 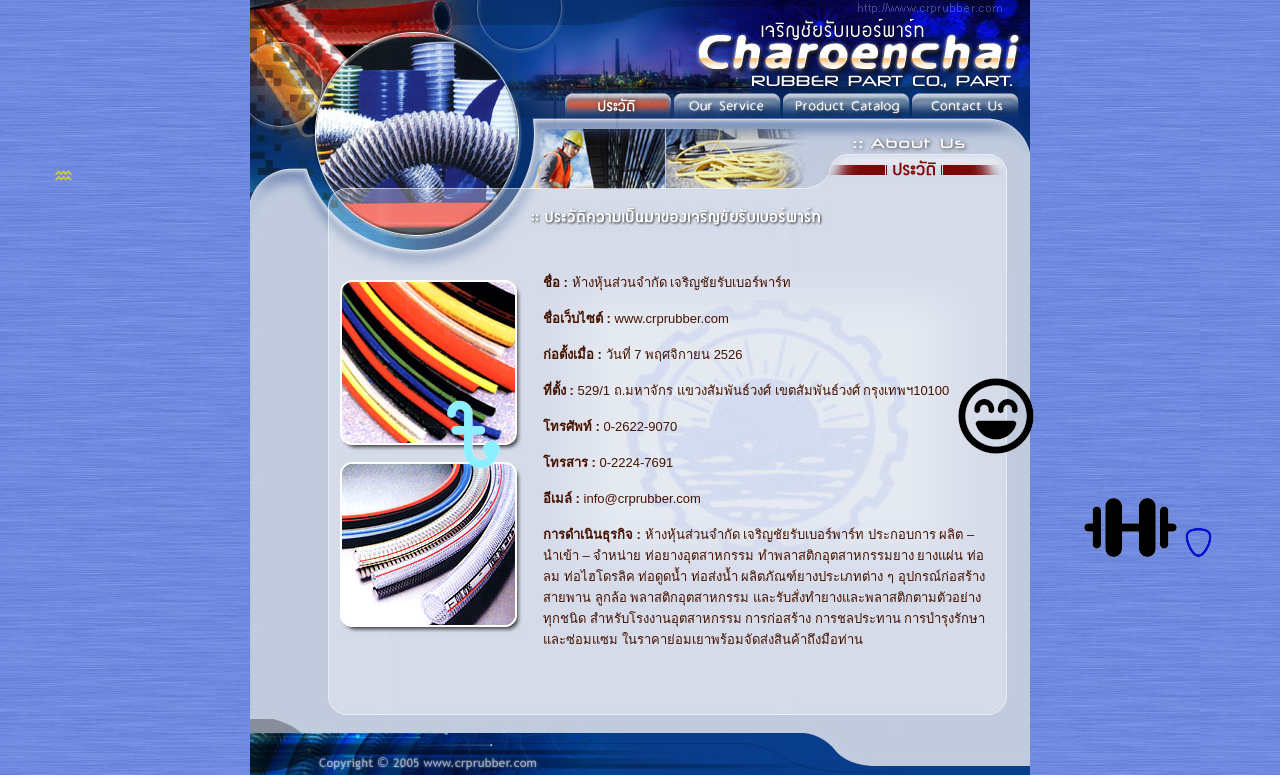 What do you see at coordinates (63, 175) in the screenshot?
I see `indicates aquarius zodiac sign` at bounding box center [63, 175].